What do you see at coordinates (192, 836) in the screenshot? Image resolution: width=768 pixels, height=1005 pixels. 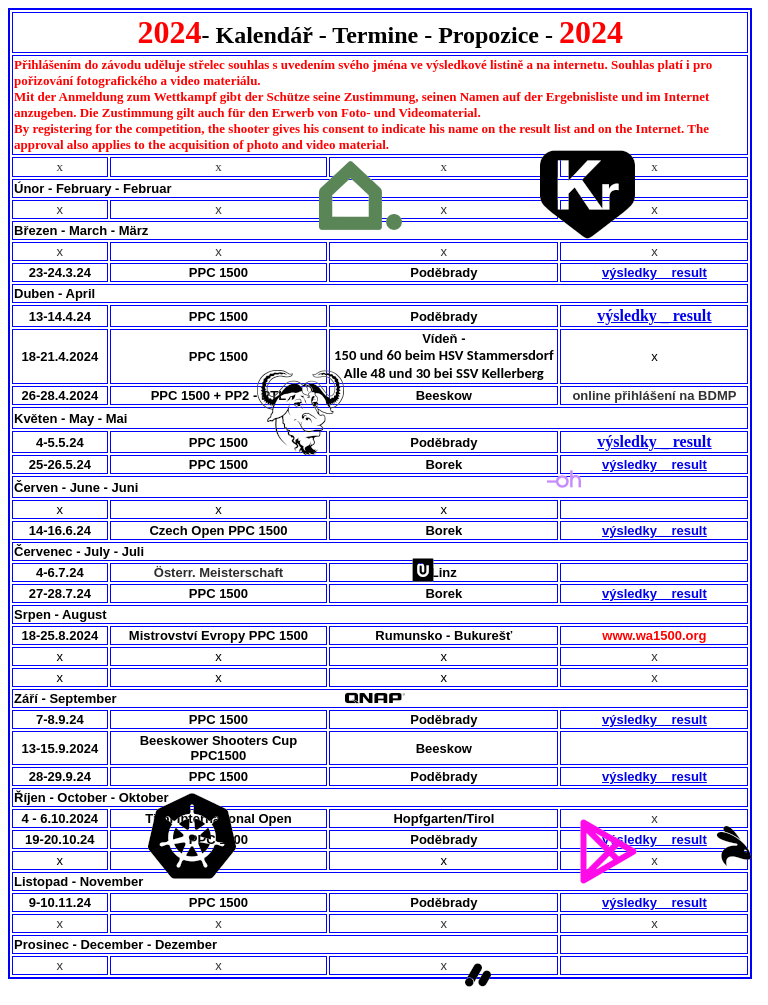 I see `kubernetes container orchestration platform logo` at bounding box center [192, 836].